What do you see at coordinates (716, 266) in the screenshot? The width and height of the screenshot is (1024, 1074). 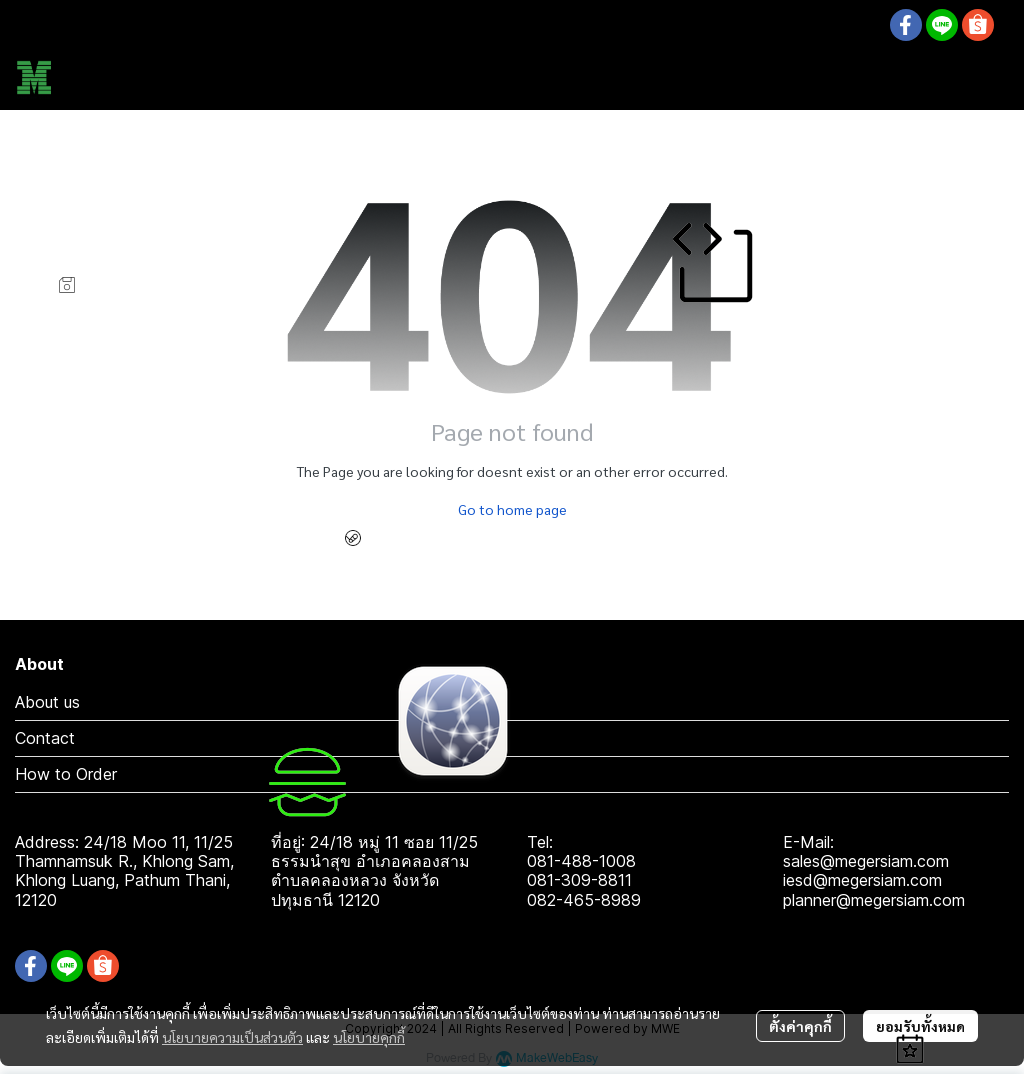 I see `insert a code block` at bounding box center [716, 266].